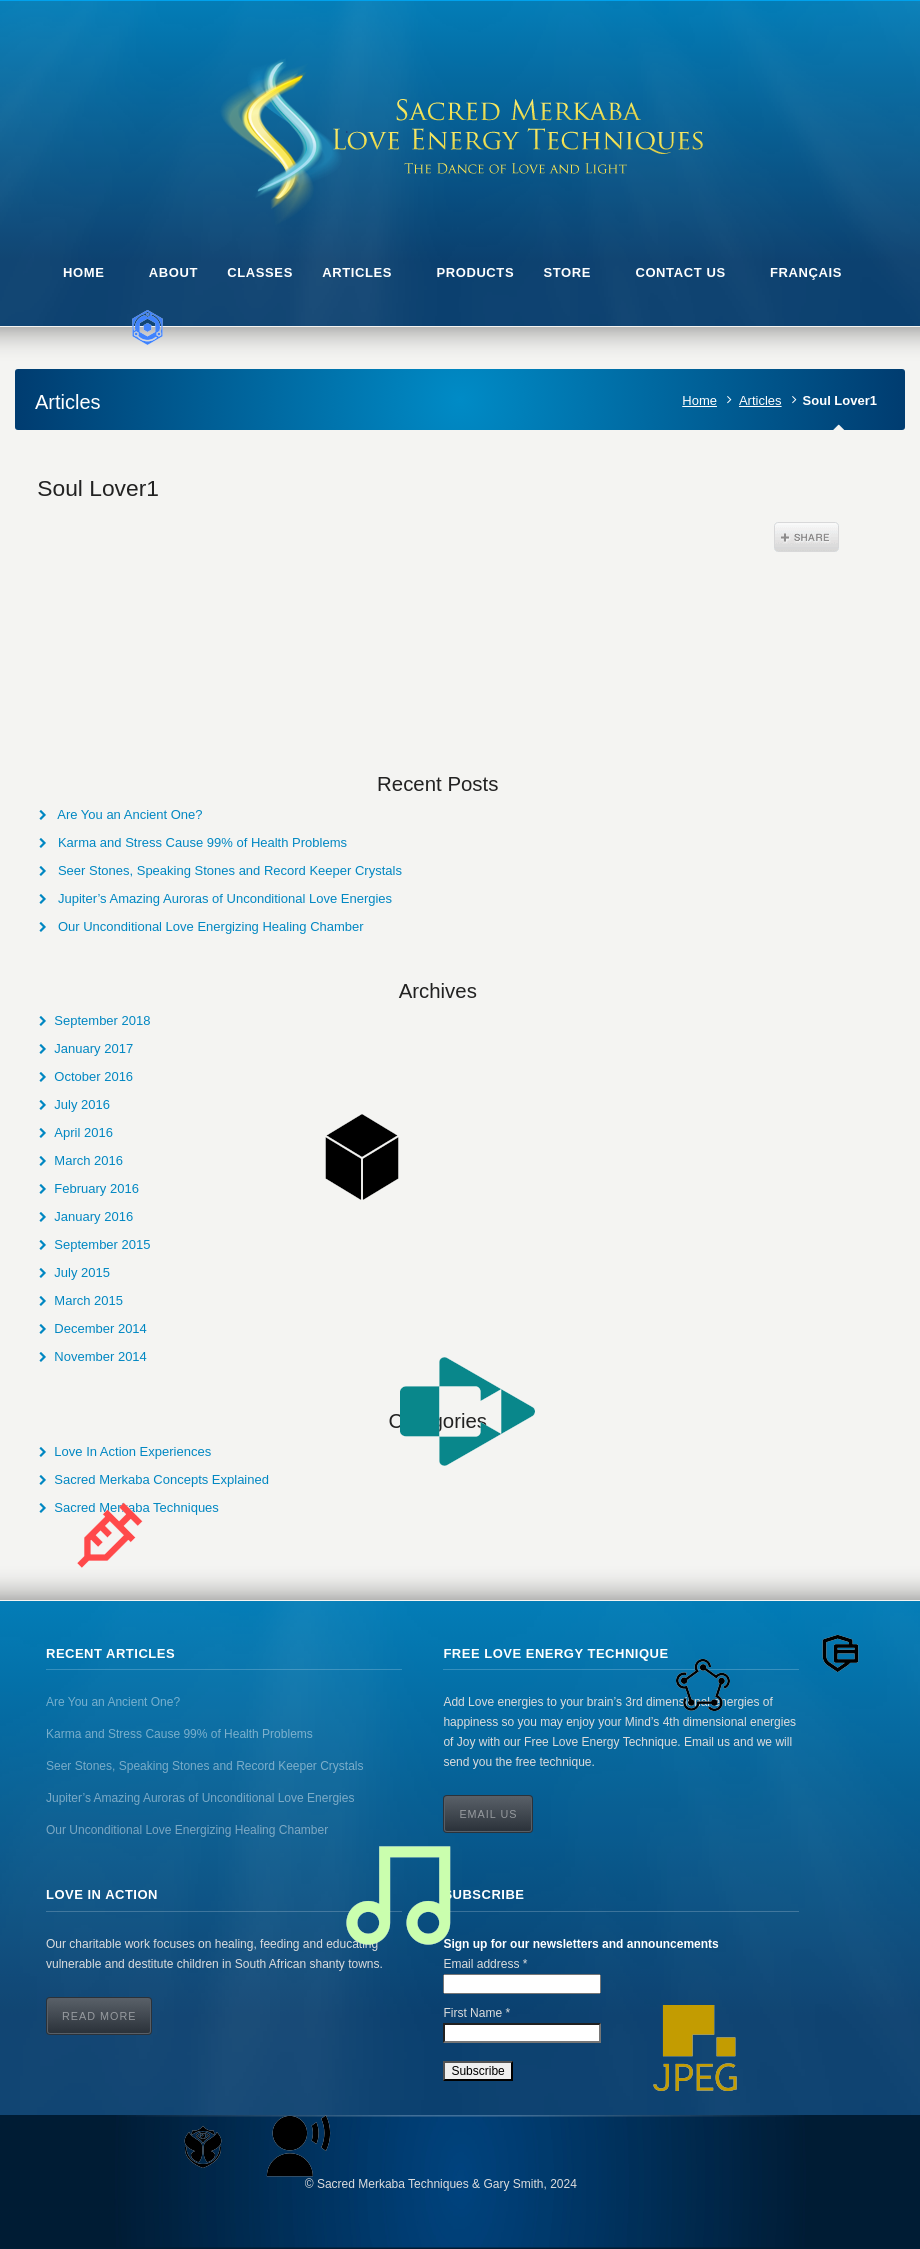  I want to click on open the Task app, so click(362, 1157).